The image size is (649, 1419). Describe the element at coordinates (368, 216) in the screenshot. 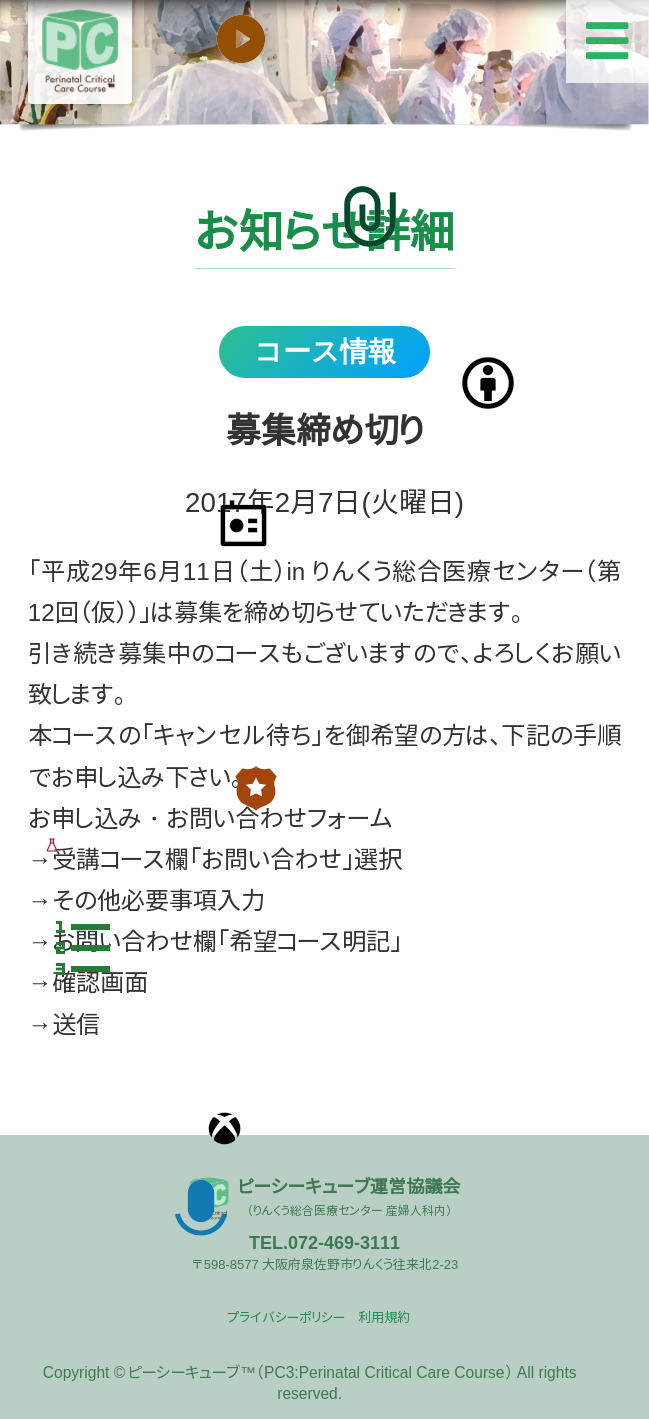

I see `attach a file to your message` at that location.